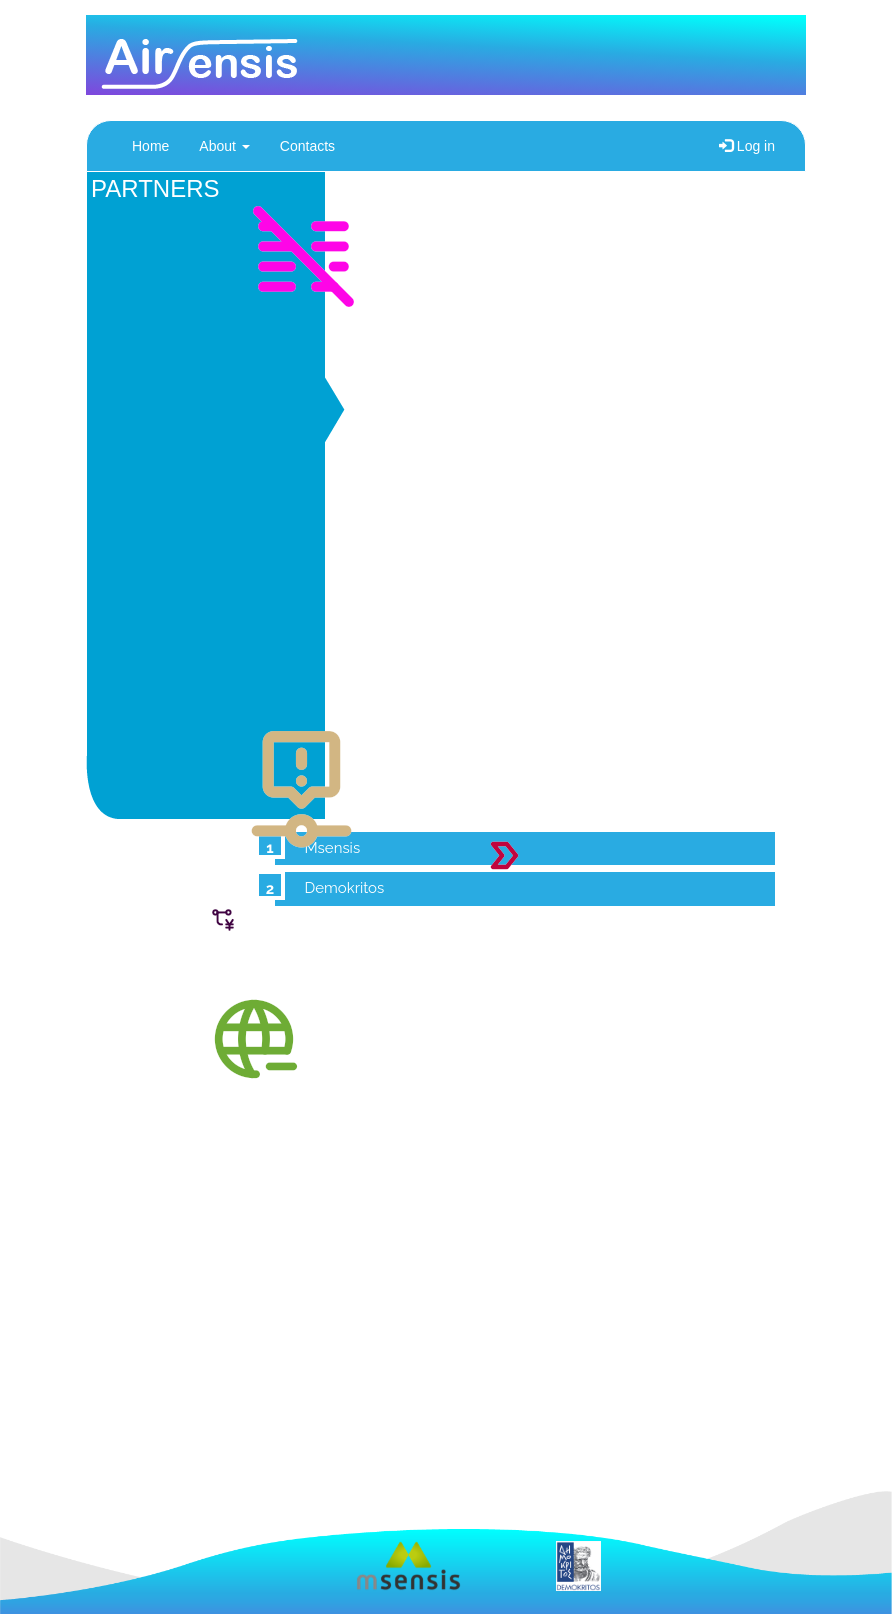 This screenshot has width=892, height=1614. What do you see at coordinates (254, 1039) in the screenshot?
I see `remove a website from your list` at bounding box center [254, 1039].